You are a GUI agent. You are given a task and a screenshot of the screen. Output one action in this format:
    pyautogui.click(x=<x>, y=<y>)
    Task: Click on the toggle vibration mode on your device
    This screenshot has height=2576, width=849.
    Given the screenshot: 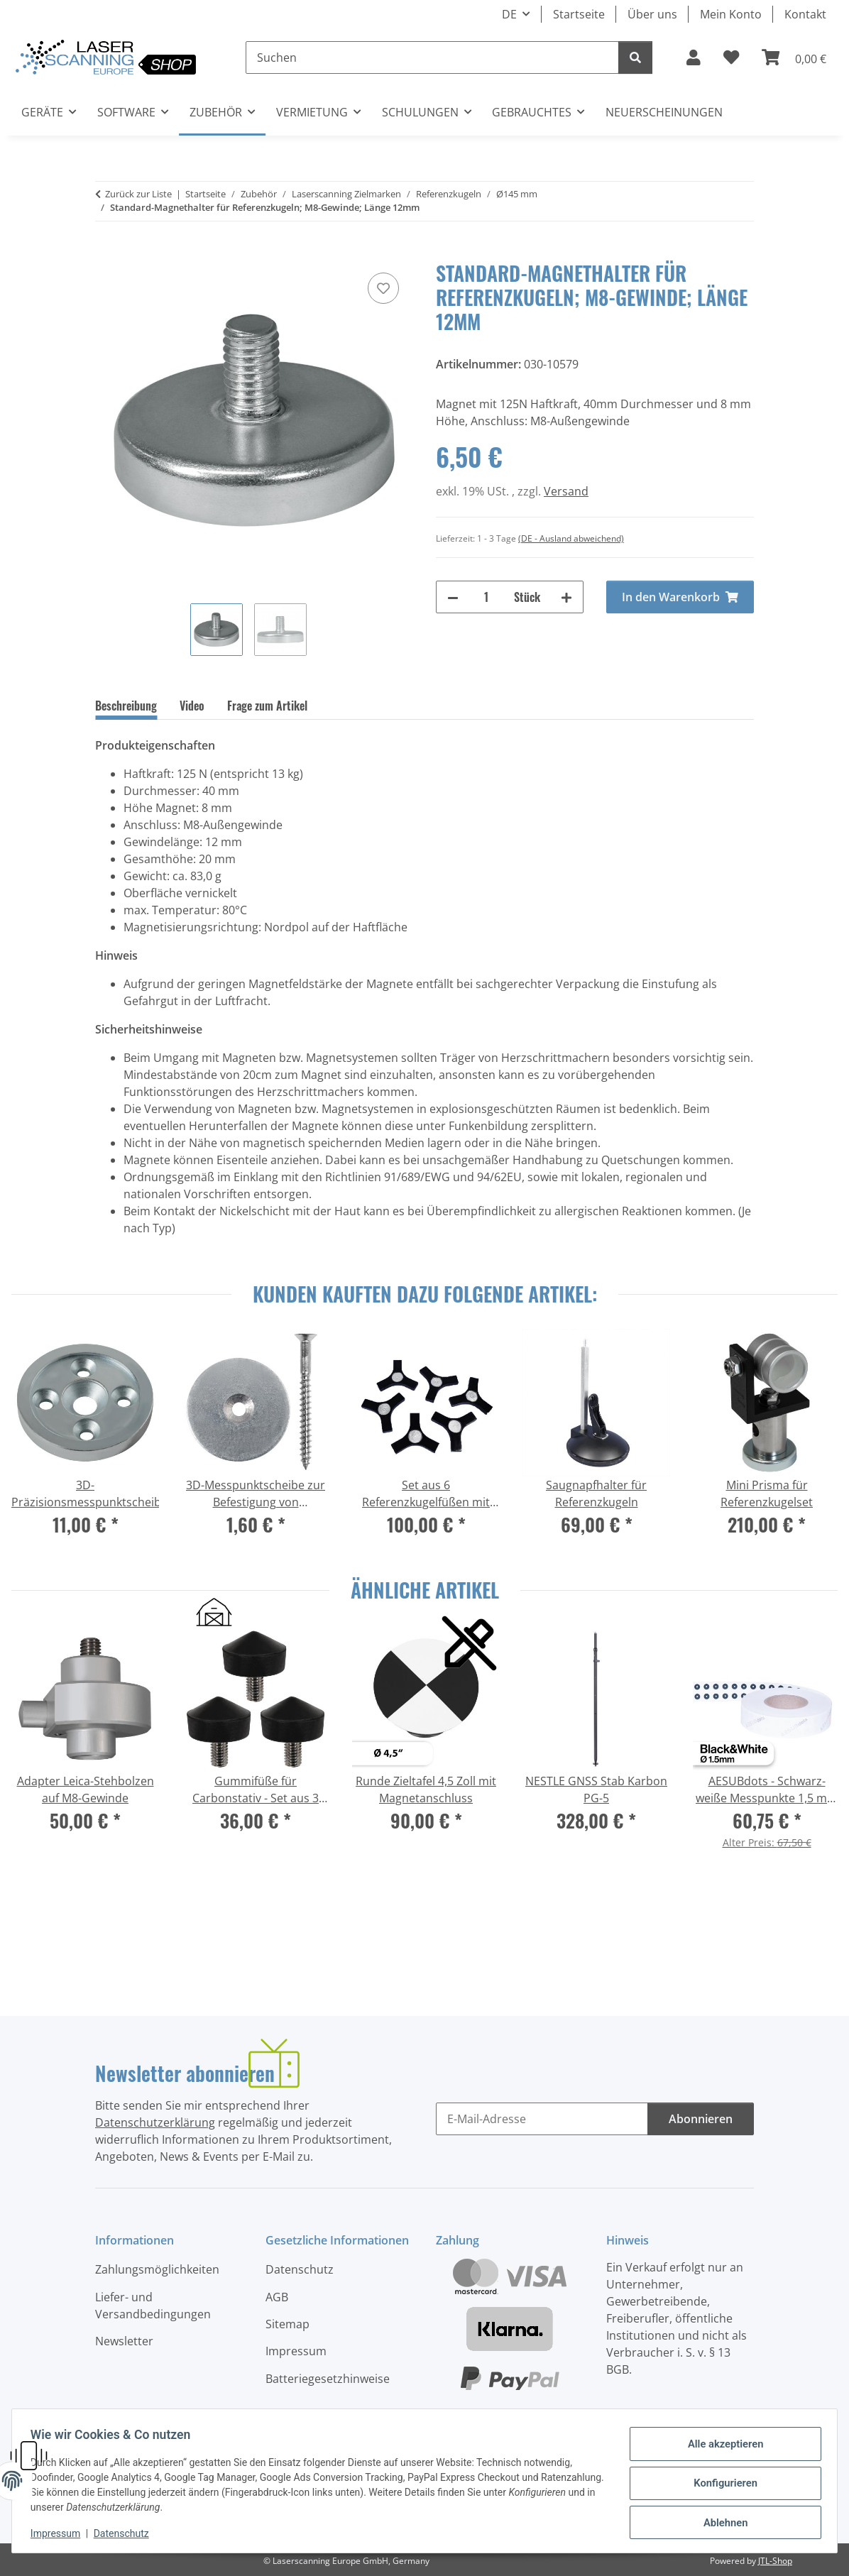 What is the action you would take?
    pyautogui.click(x=28, y=2455)
    